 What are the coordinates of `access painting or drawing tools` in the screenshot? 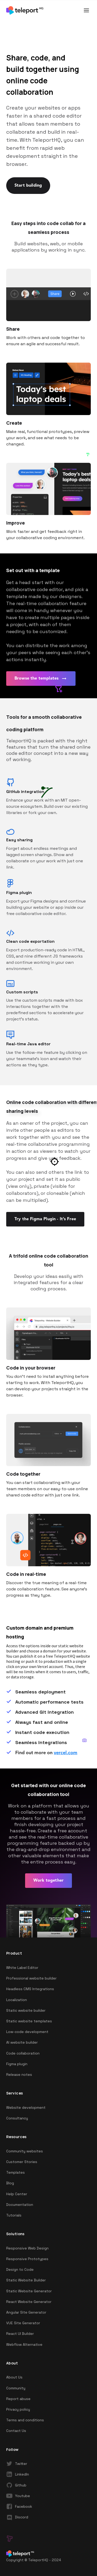 It's located at (88, 455).